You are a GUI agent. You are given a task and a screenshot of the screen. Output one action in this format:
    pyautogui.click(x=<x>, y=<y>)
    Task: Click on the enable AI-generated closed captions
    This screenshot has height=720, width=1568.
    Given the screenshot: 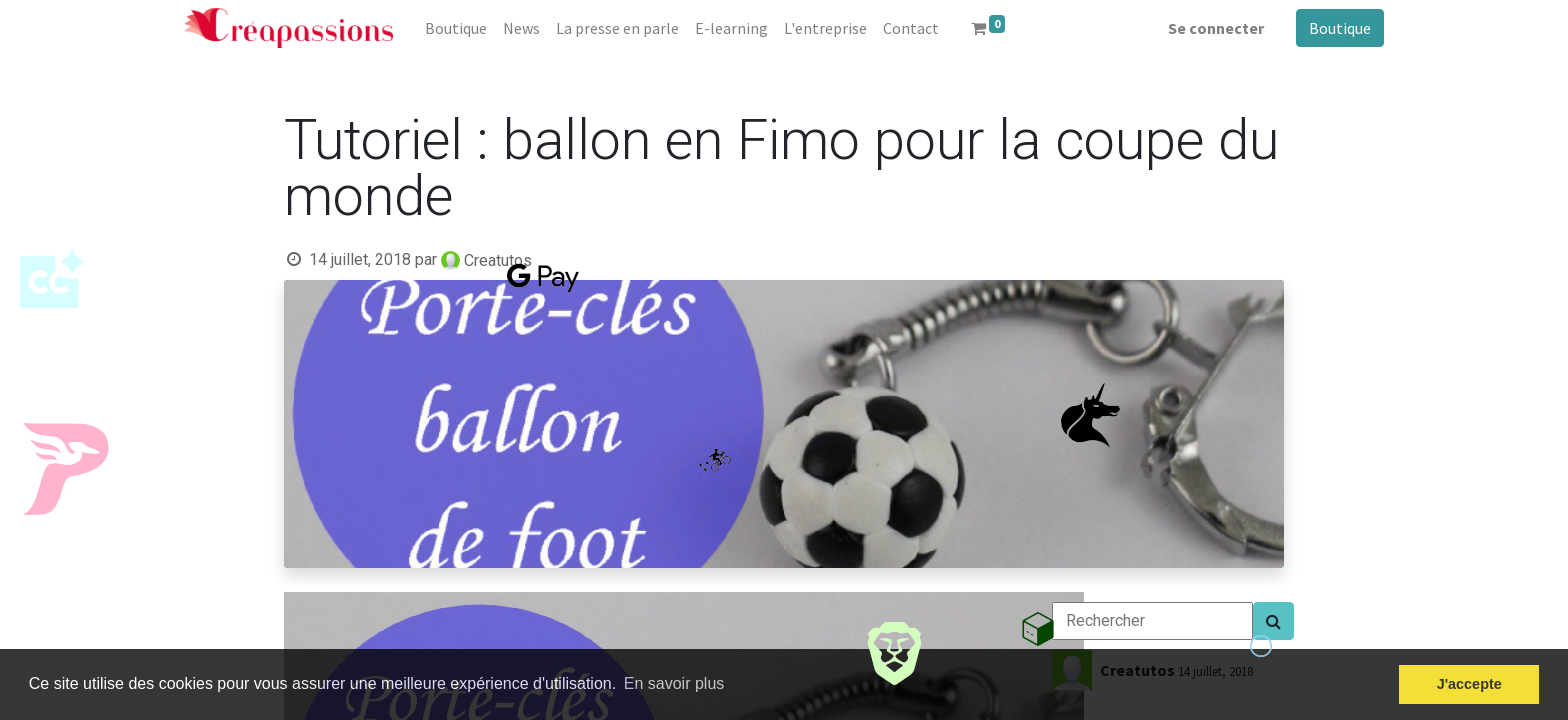 What is the action you would take?
    pyautogui.click(x=49, y=282)
    